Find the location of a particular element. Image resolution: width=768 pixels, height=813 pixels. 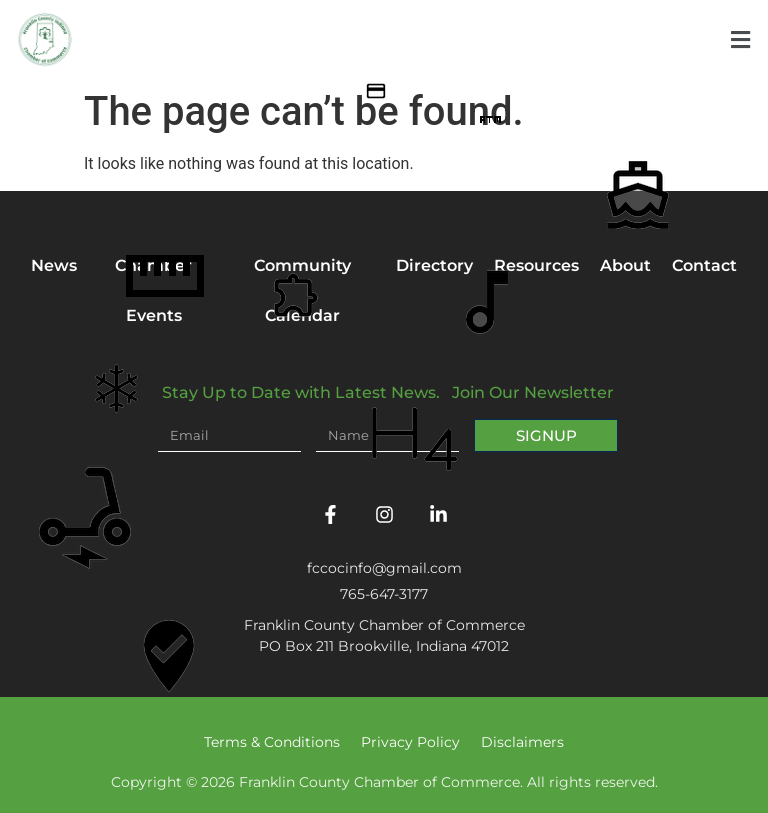

find nearby ATM locations is located at coordinates (490, 119).